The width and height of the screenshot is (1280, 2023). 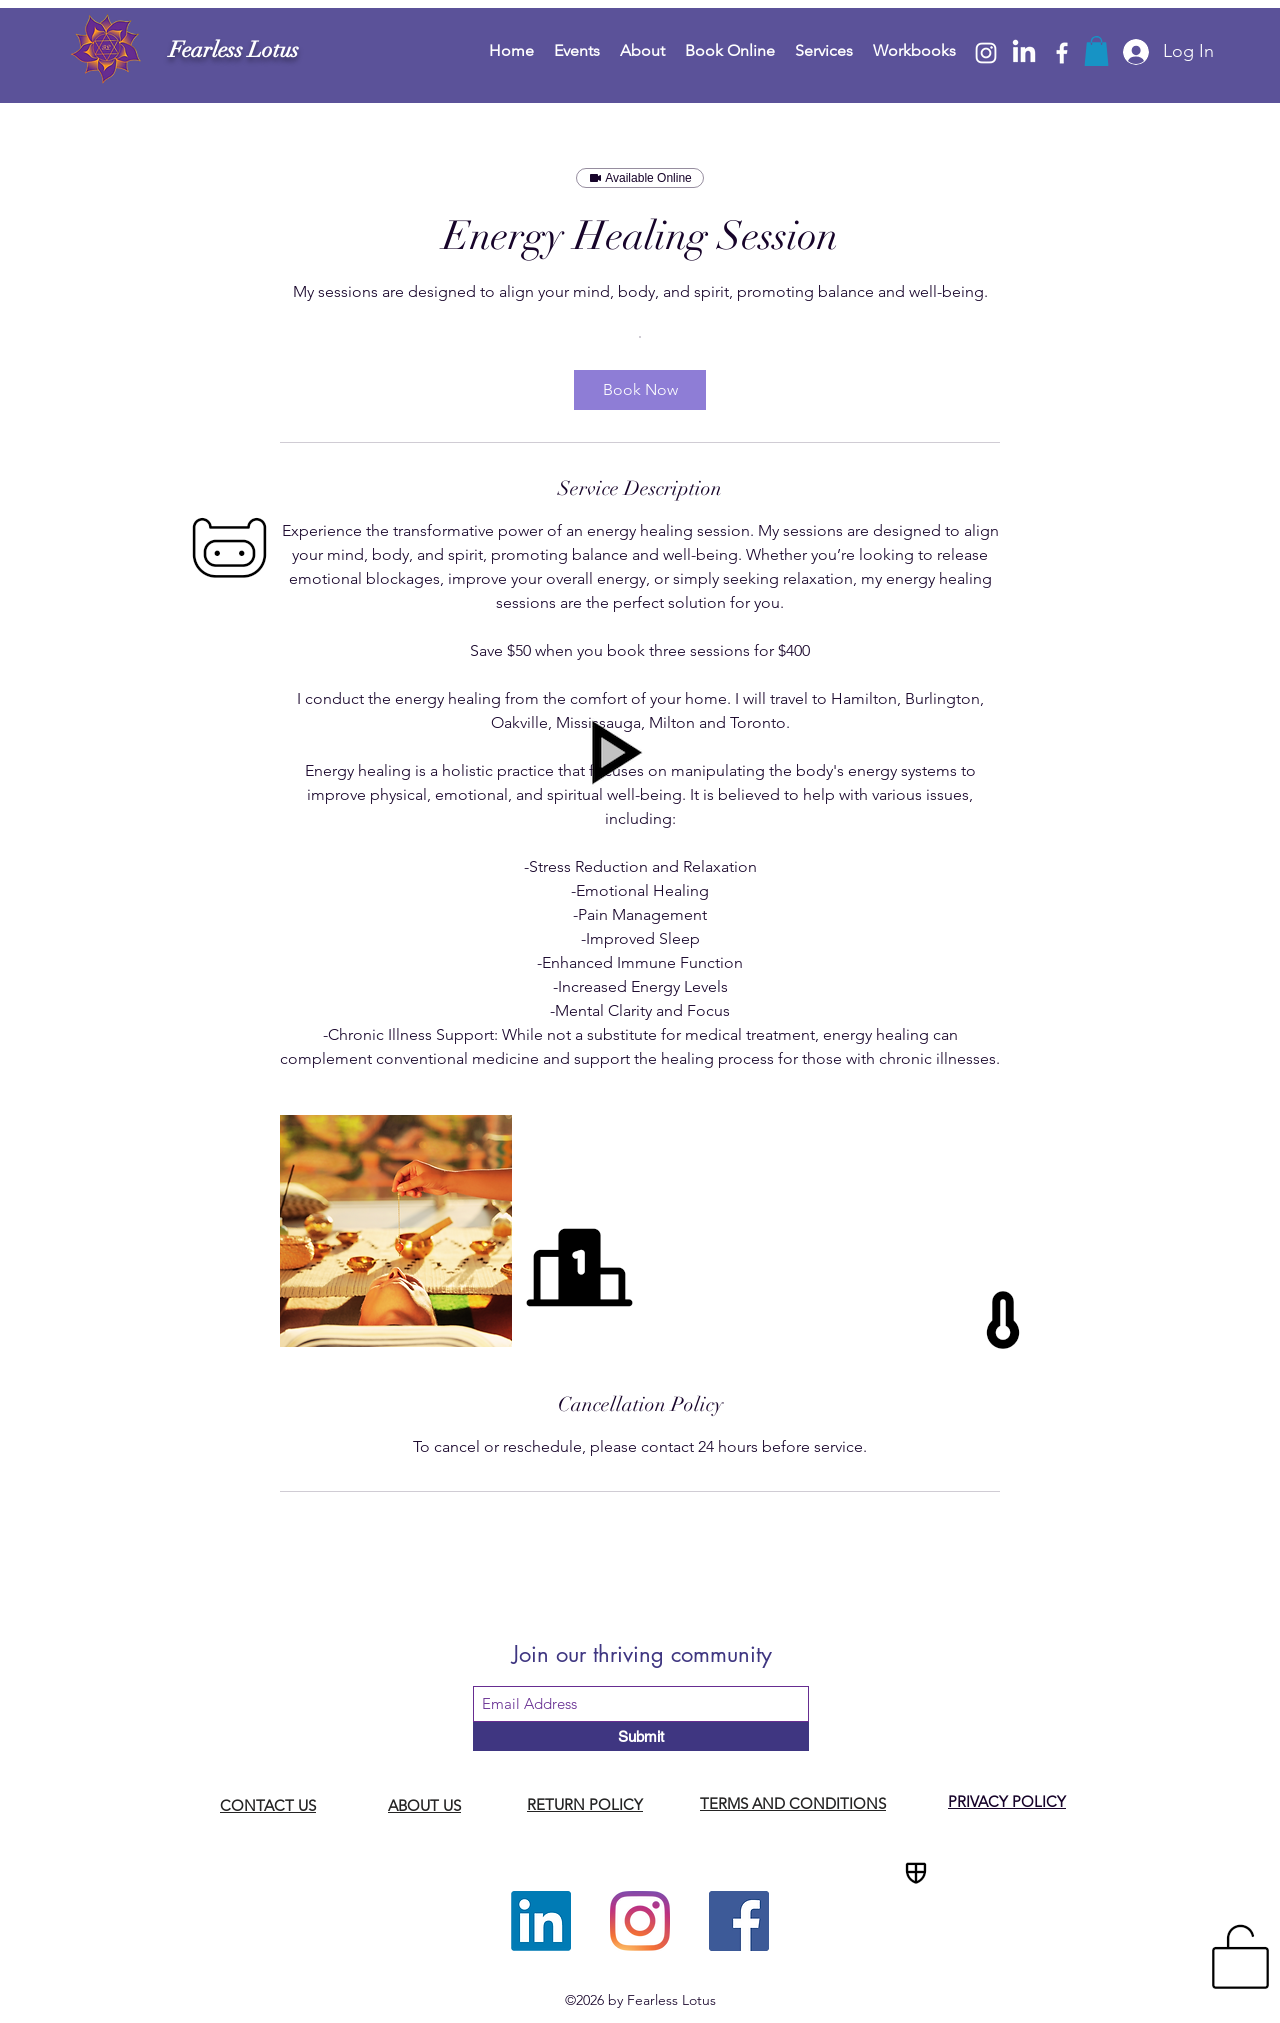 I want to click on unlocked or unsecured state, so click(x=1240, y=1960).